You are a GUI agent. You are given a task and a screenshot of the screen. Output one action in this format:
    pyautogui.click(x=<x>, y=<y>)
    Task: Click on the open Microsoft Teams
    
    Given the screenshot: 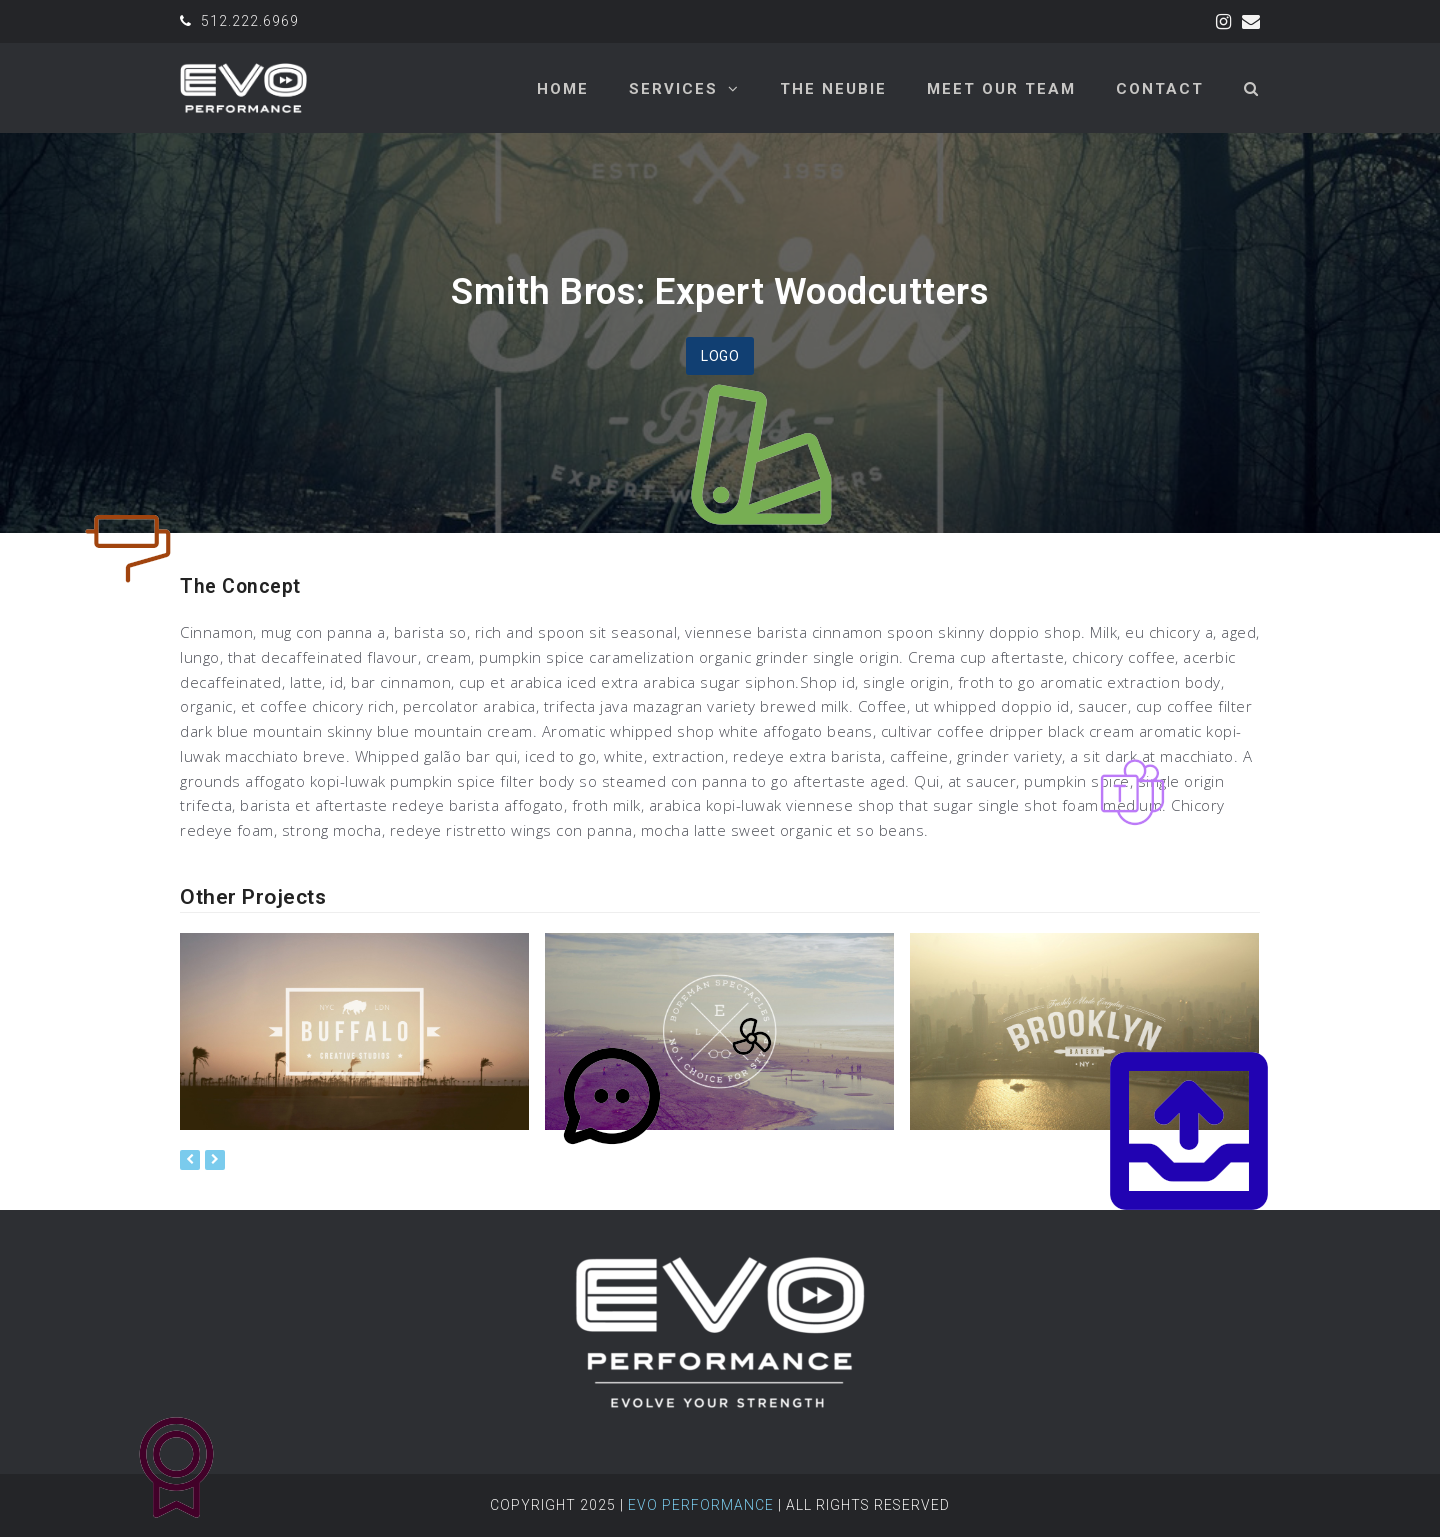 What is the action you would take?
    pyautogui.click(x=1132, y=793)
    